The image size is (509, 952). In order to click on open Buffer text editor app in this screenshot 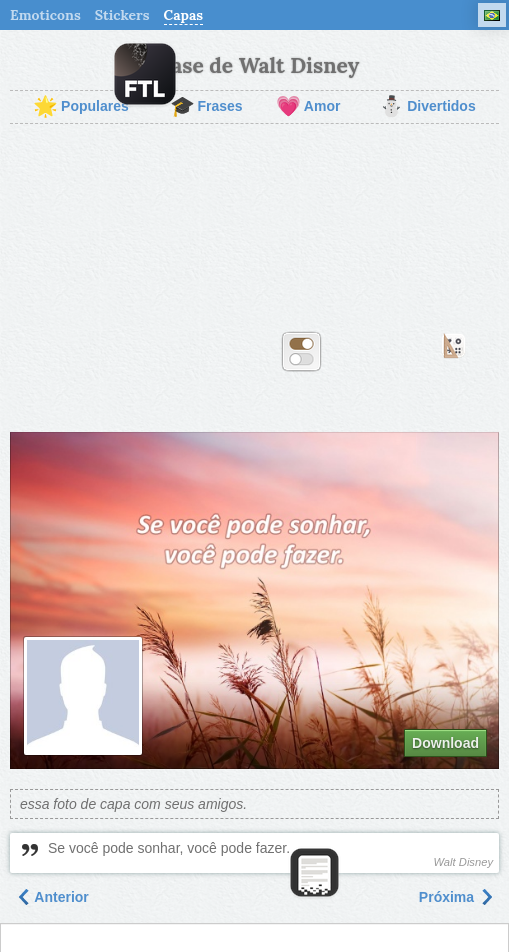, I will do `click(314, 872)`.